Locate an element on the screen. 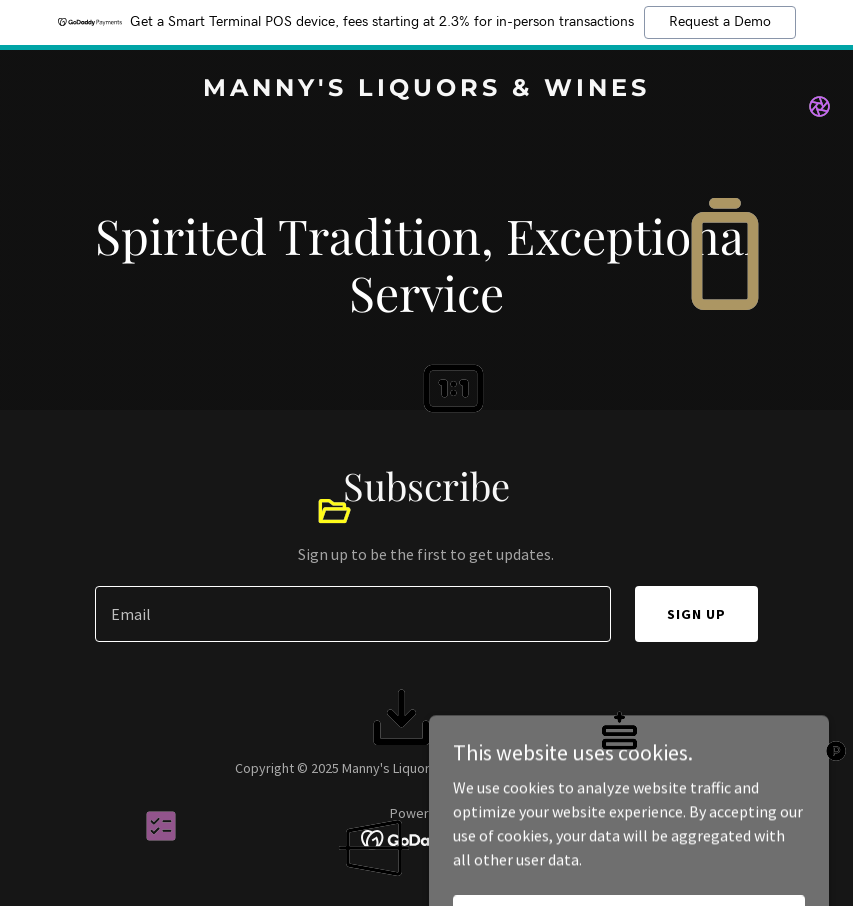 The height and width of the screenshot is (906, 853). indicates a one-to-one relationship in database or data modeling is located at coordinates (453, 388).